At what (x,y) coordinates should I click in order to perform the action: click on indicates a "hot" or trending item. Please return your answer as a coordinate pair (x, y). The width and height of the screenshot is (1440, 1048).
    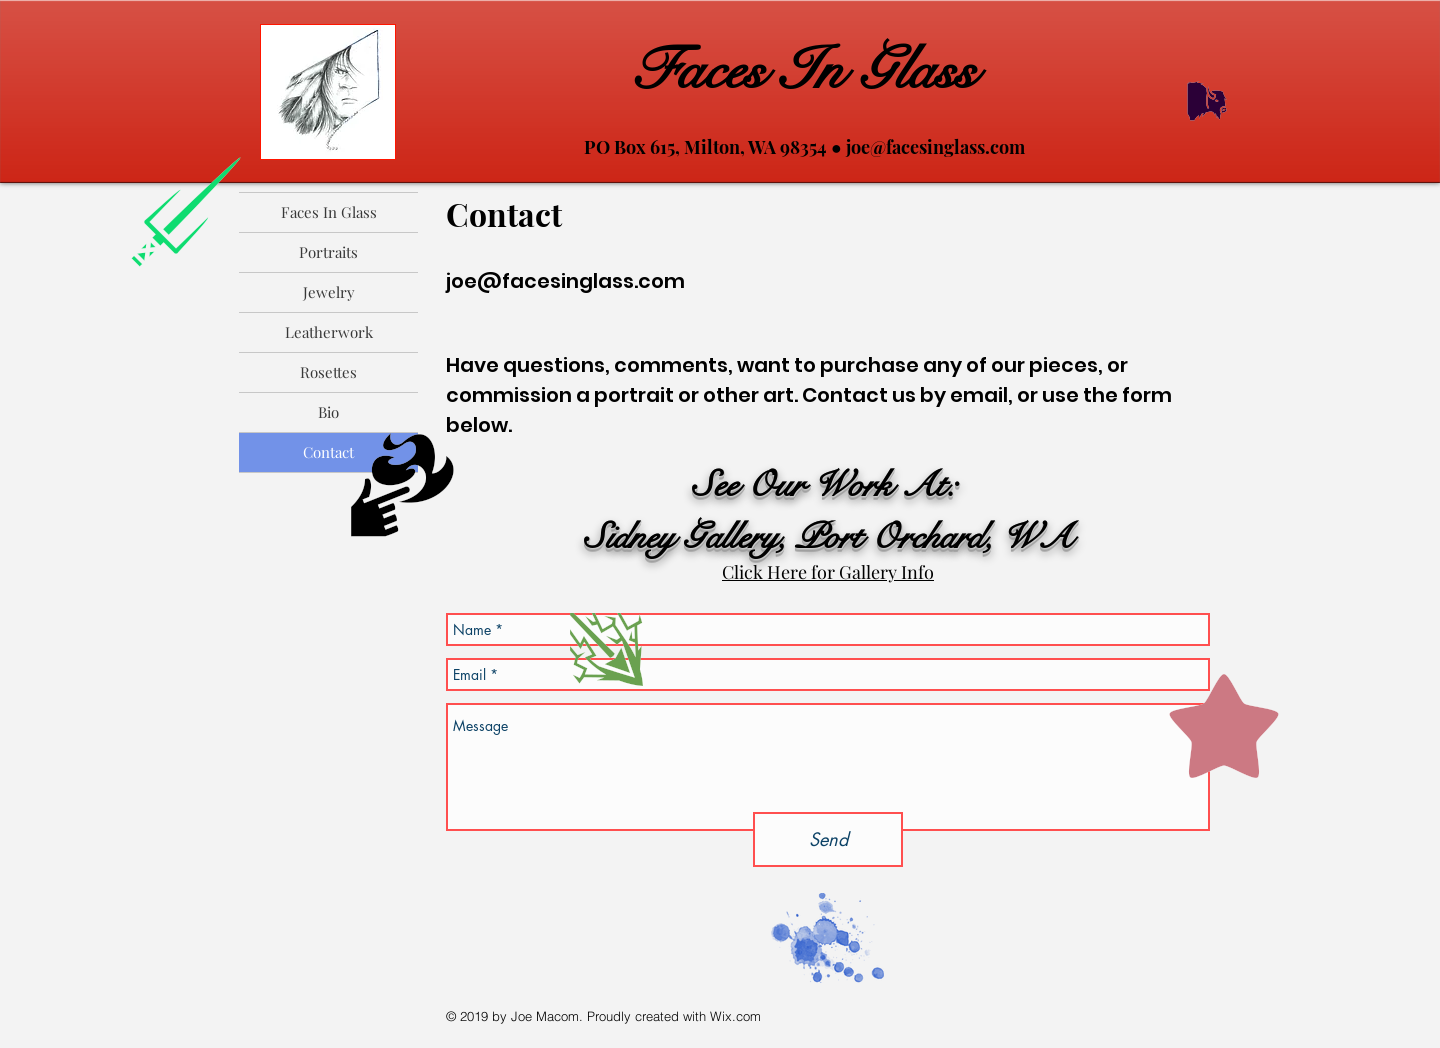
    Looking at the image, I should click on (402, 485).